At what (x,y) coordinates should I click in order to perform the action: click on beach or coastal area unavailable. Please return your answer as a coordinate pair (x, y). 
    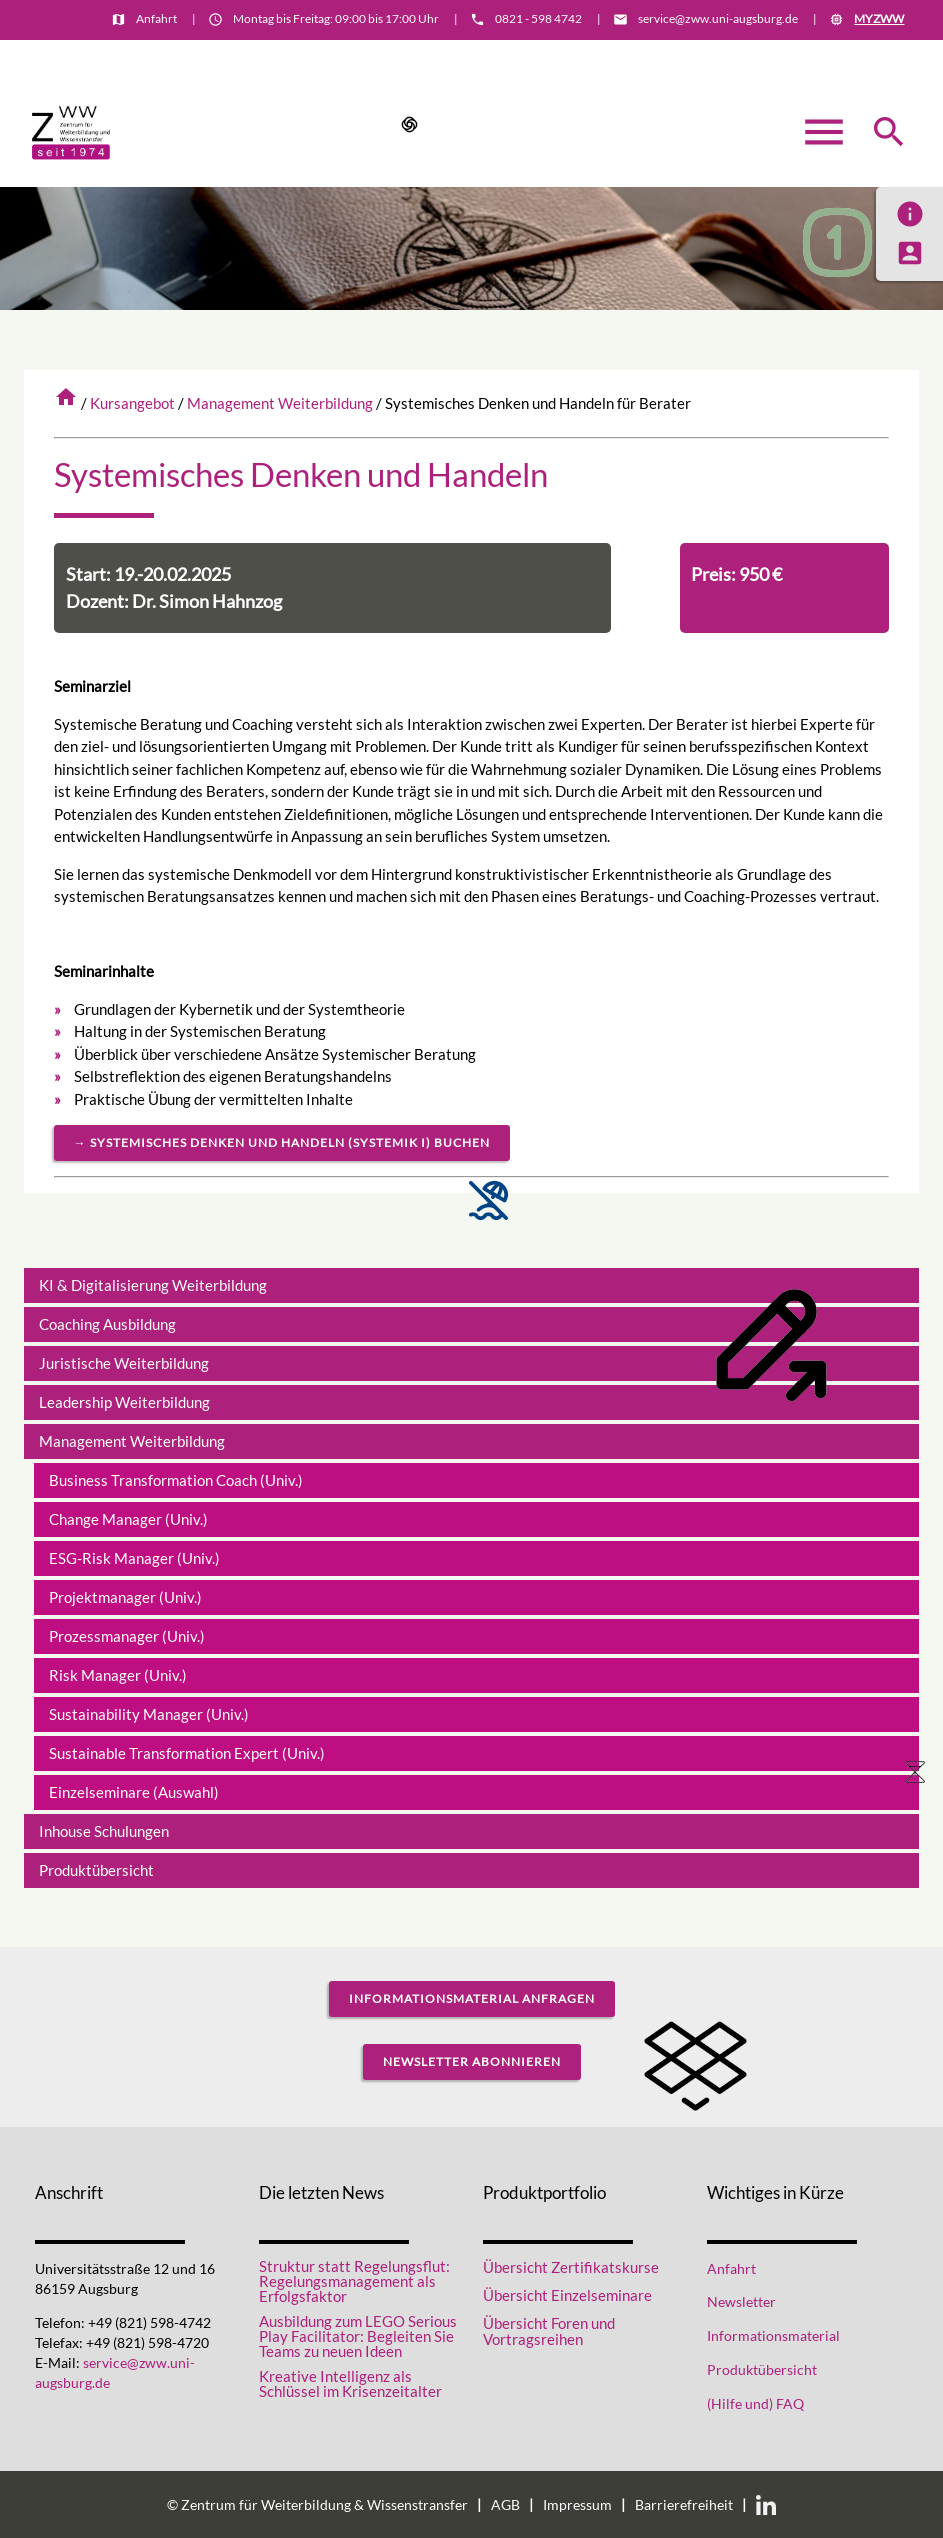
    Looking at the image, I should click on (488, 1200).